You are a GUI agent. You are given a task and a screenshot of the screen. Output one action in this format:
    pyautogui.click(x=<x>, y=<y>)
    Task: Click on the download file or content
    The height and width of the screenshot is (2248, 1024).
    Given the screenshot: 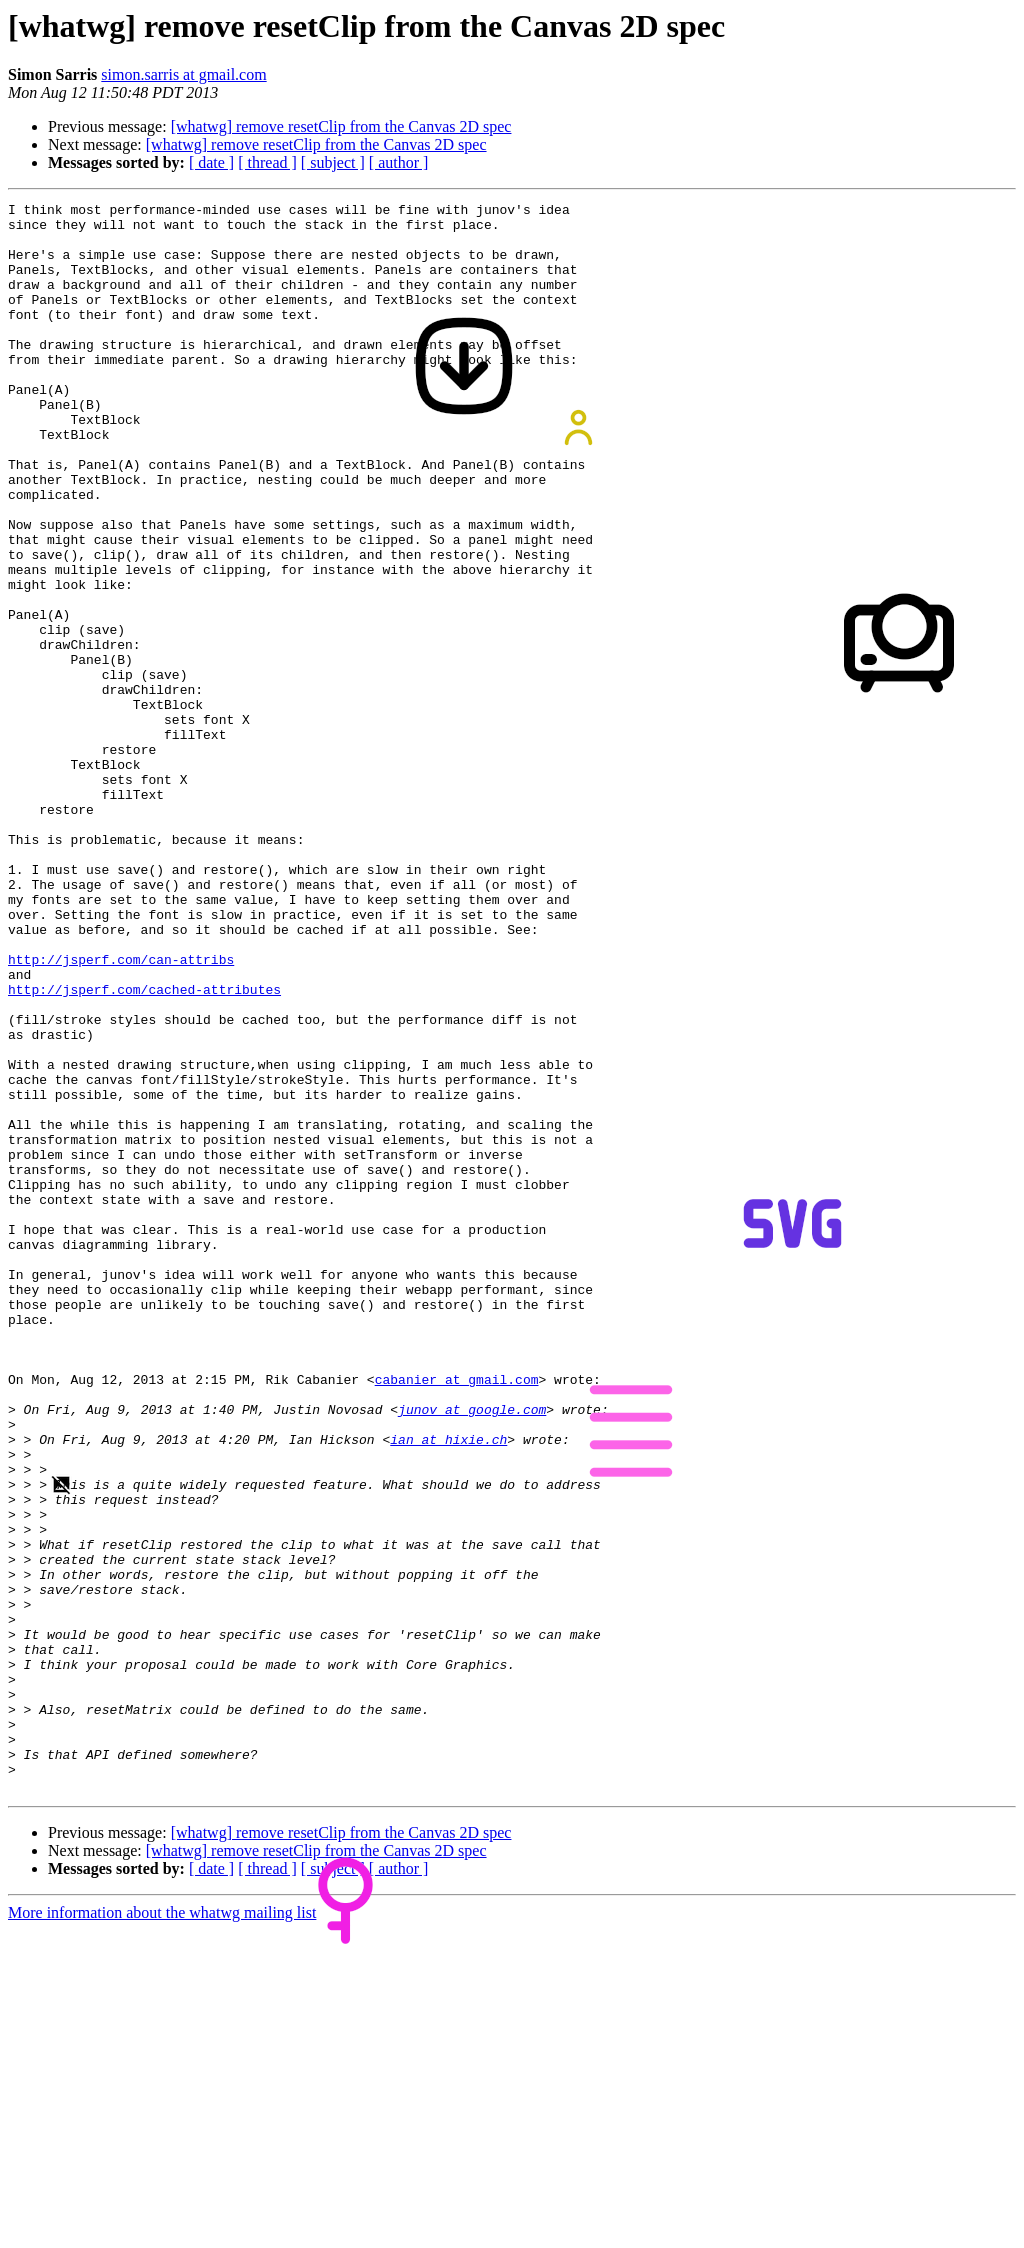 What is the action you would take?
    pyautogui.click(x=464, y=366)
    